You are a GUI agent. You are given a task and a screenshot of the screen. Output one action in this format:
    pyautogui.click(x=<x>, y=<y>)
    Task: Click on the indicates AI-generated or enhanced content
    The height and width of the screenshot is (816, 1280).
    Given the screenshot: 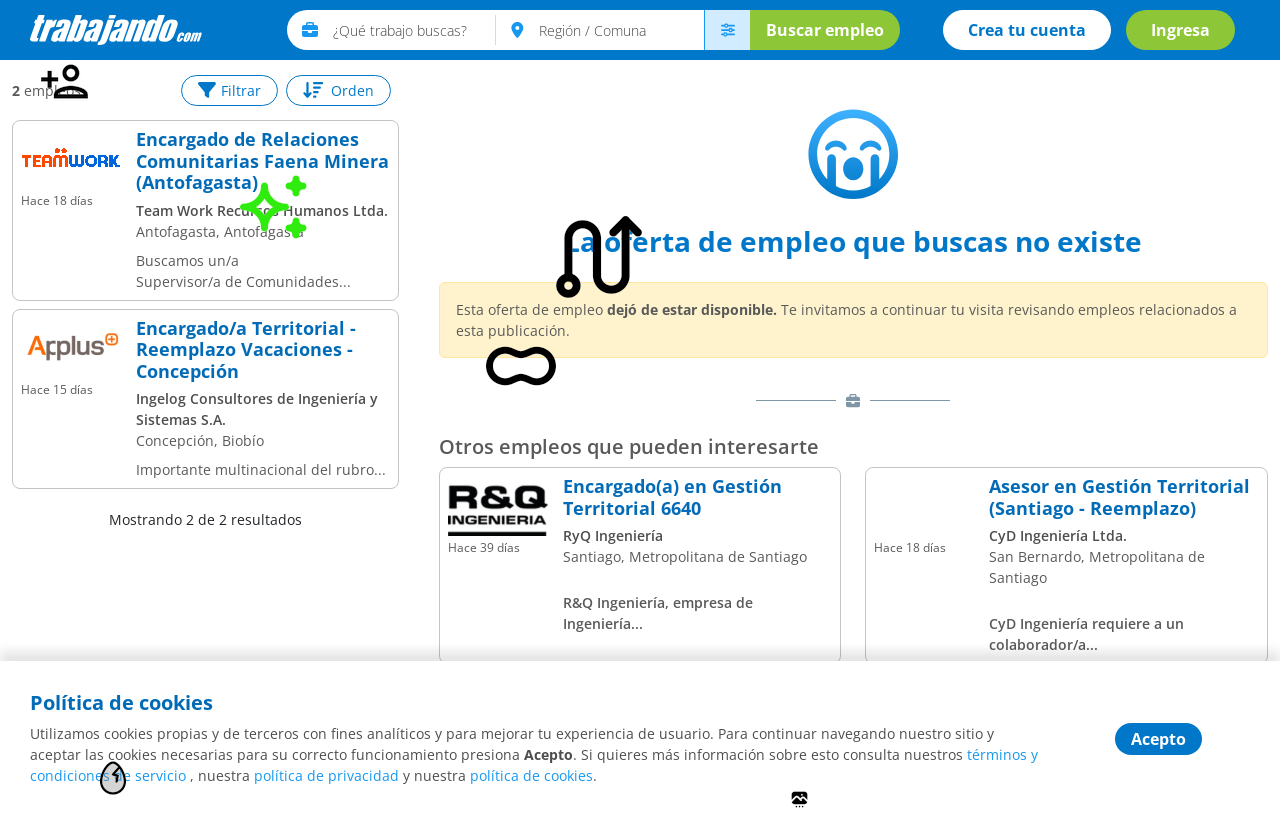 What is the action you would take?
    pyautogui.click(x=275, y=207)
    